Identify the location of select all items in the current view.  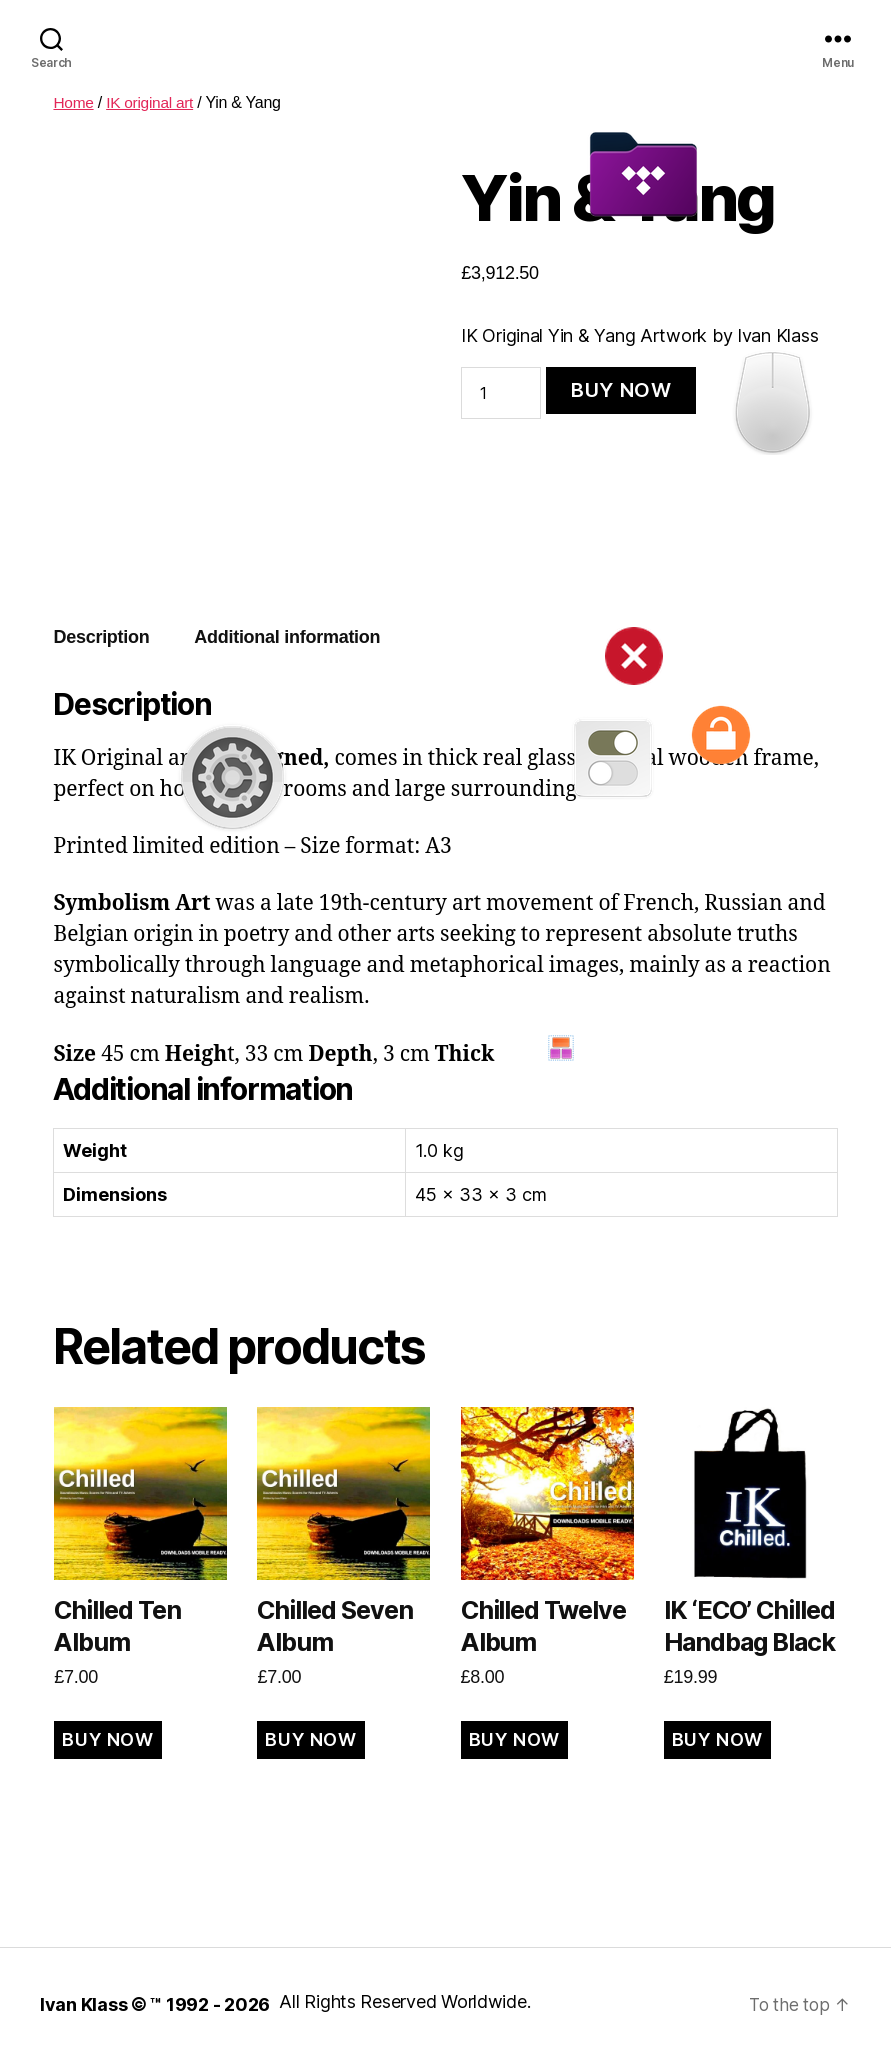
(561, 1048).